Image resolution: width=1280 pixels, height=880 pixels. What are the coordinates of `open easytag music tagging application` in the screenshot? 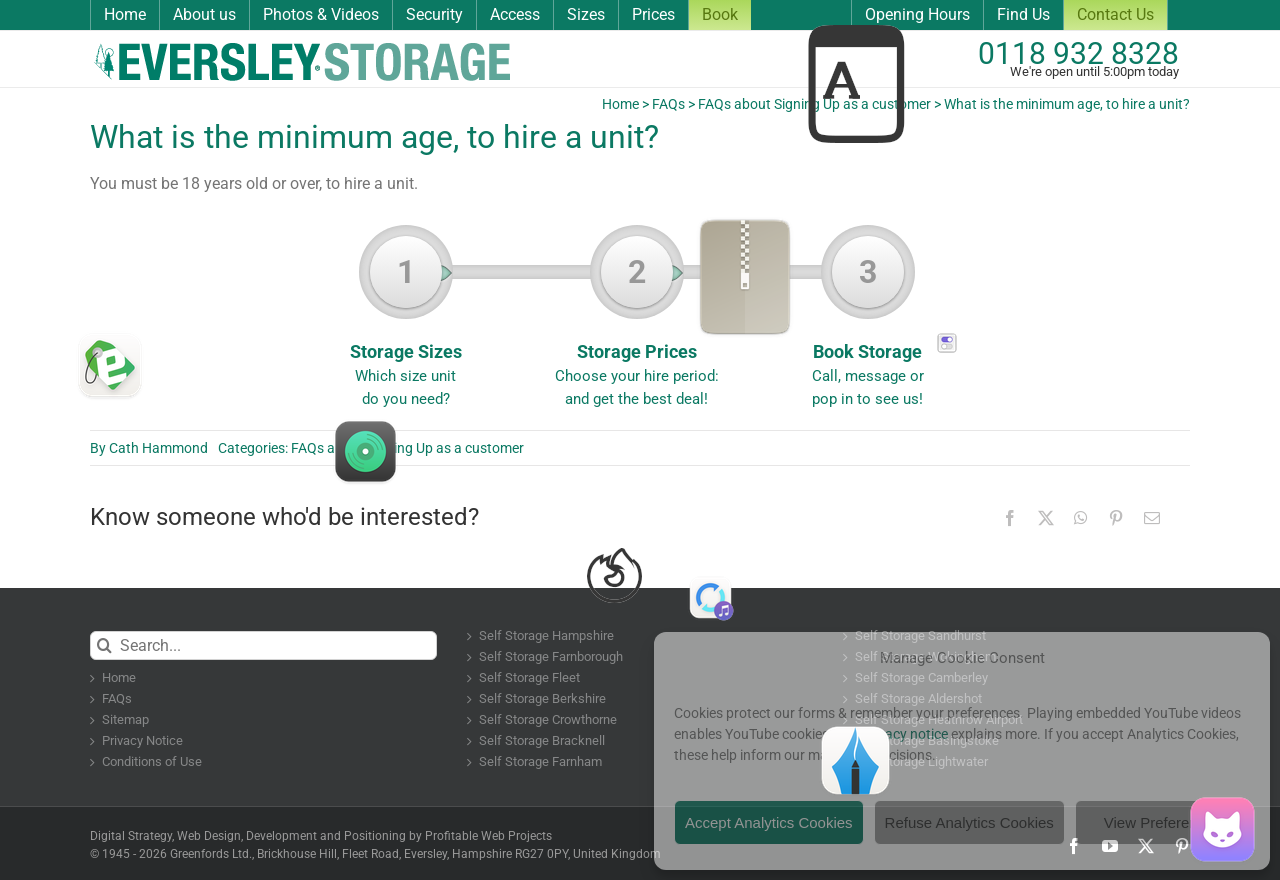 It's located at (110, 365).